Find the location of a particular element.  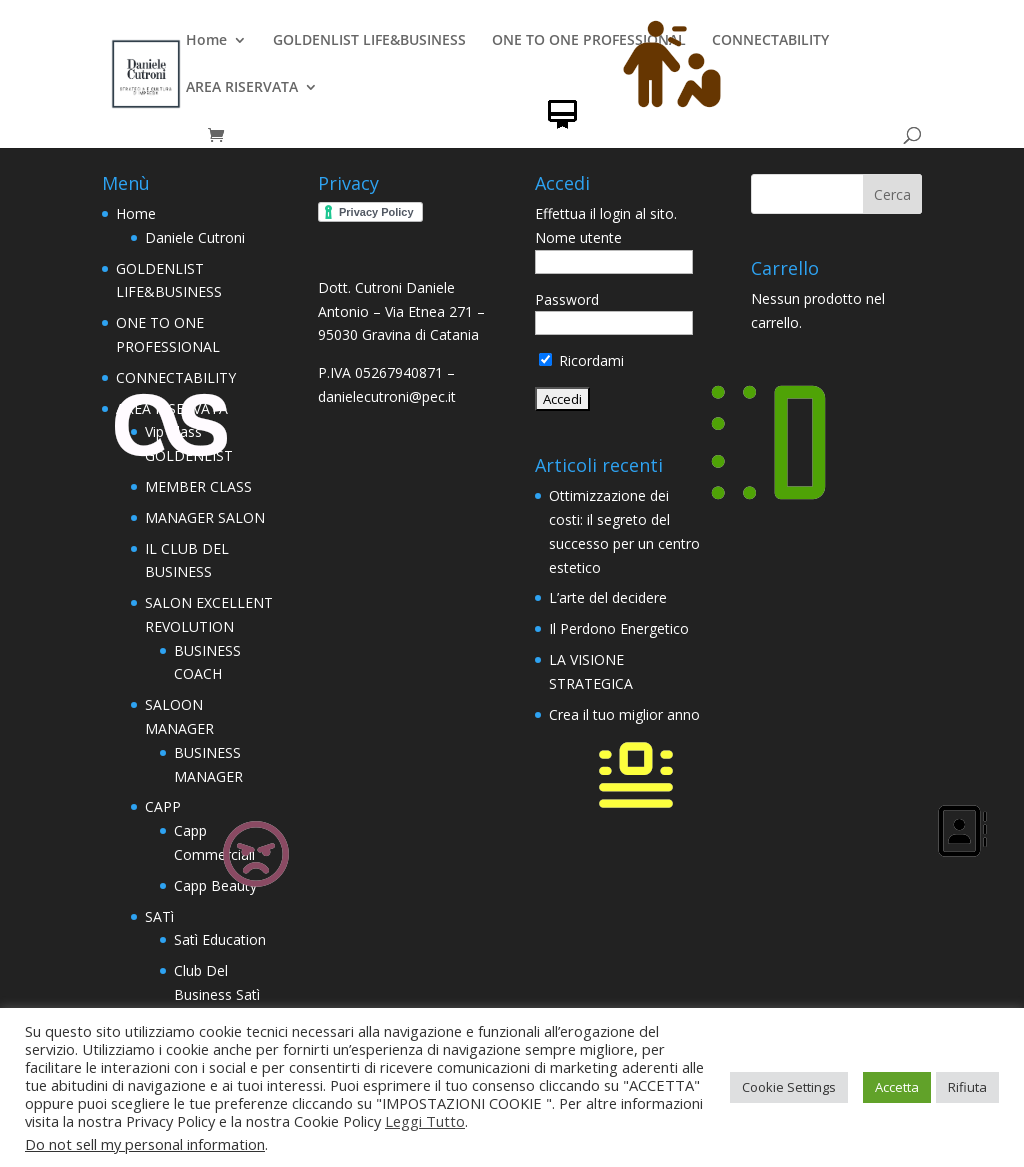

report harassment or bullying behavior is located at coordinates (672, 64).